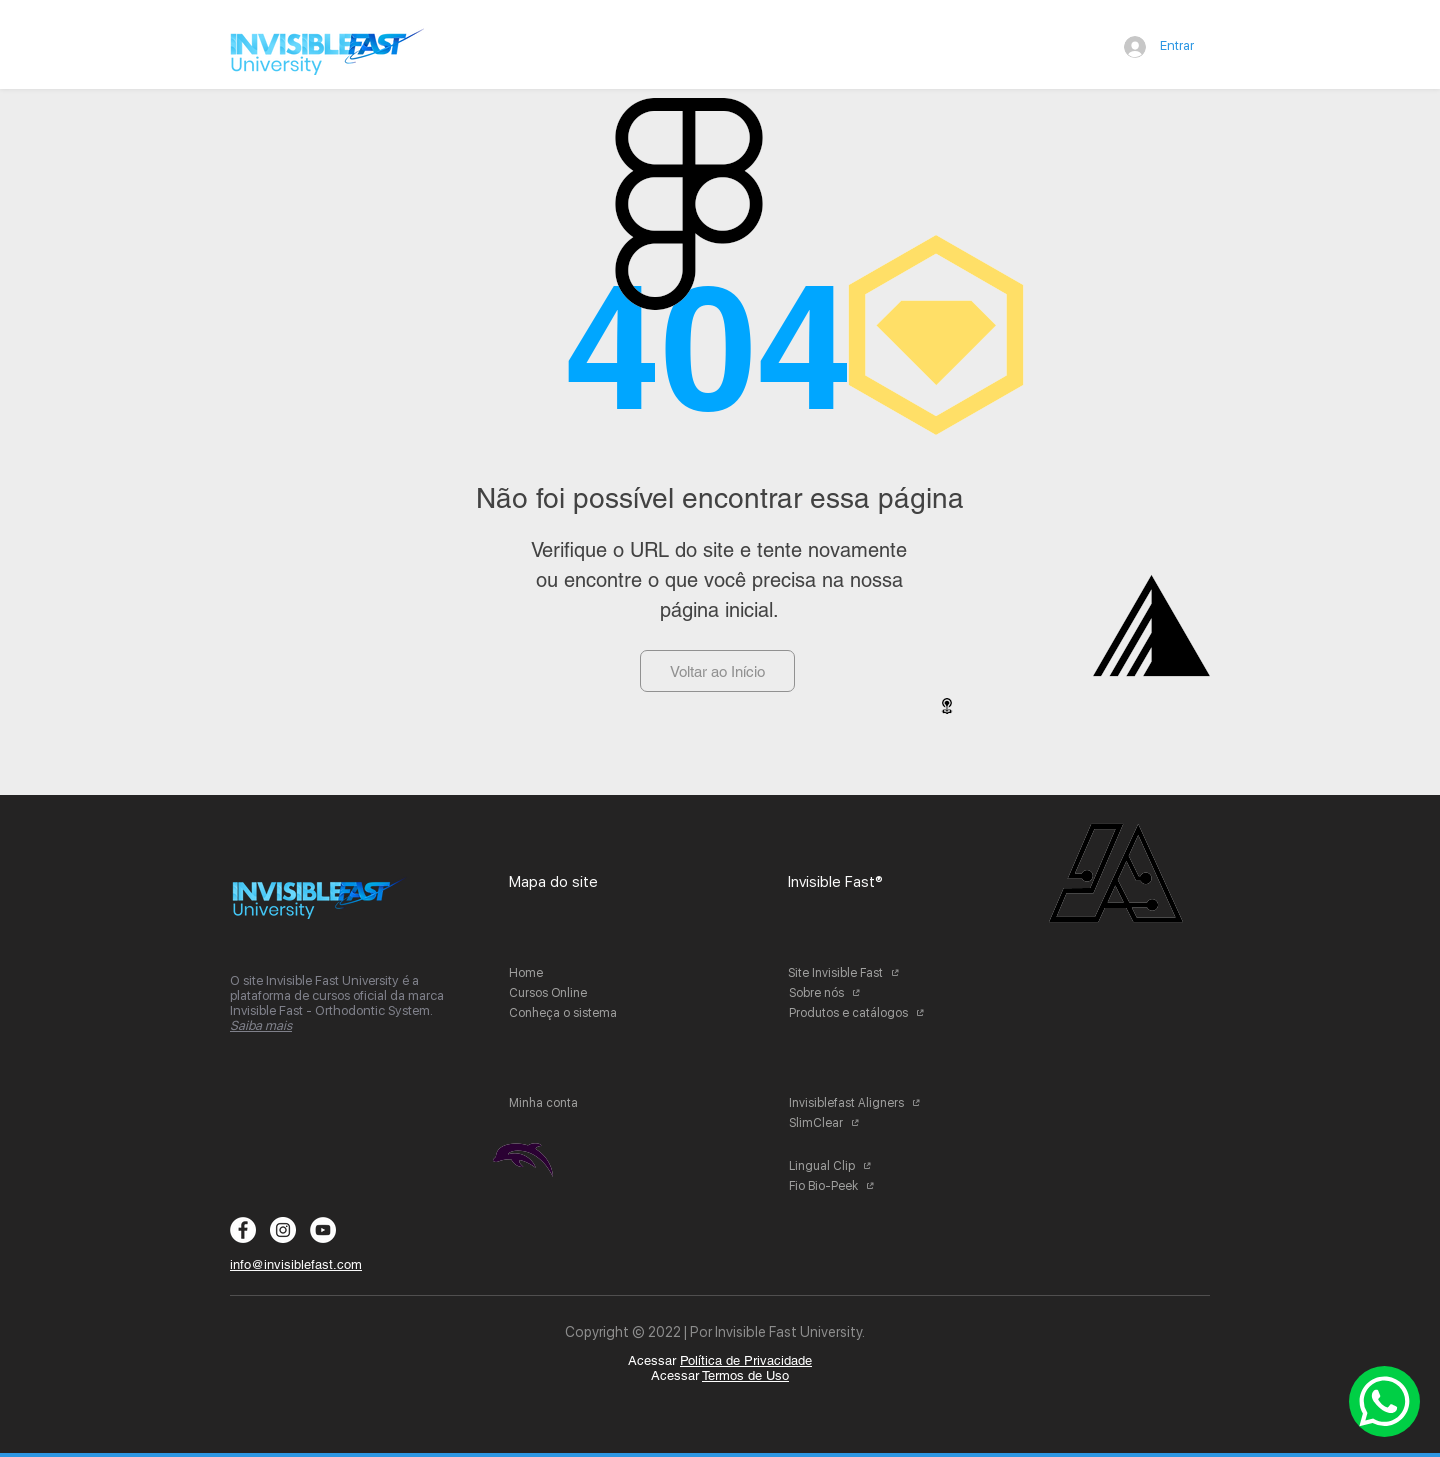  I want to click on dolphin emulator logo, so click(523, 1160).